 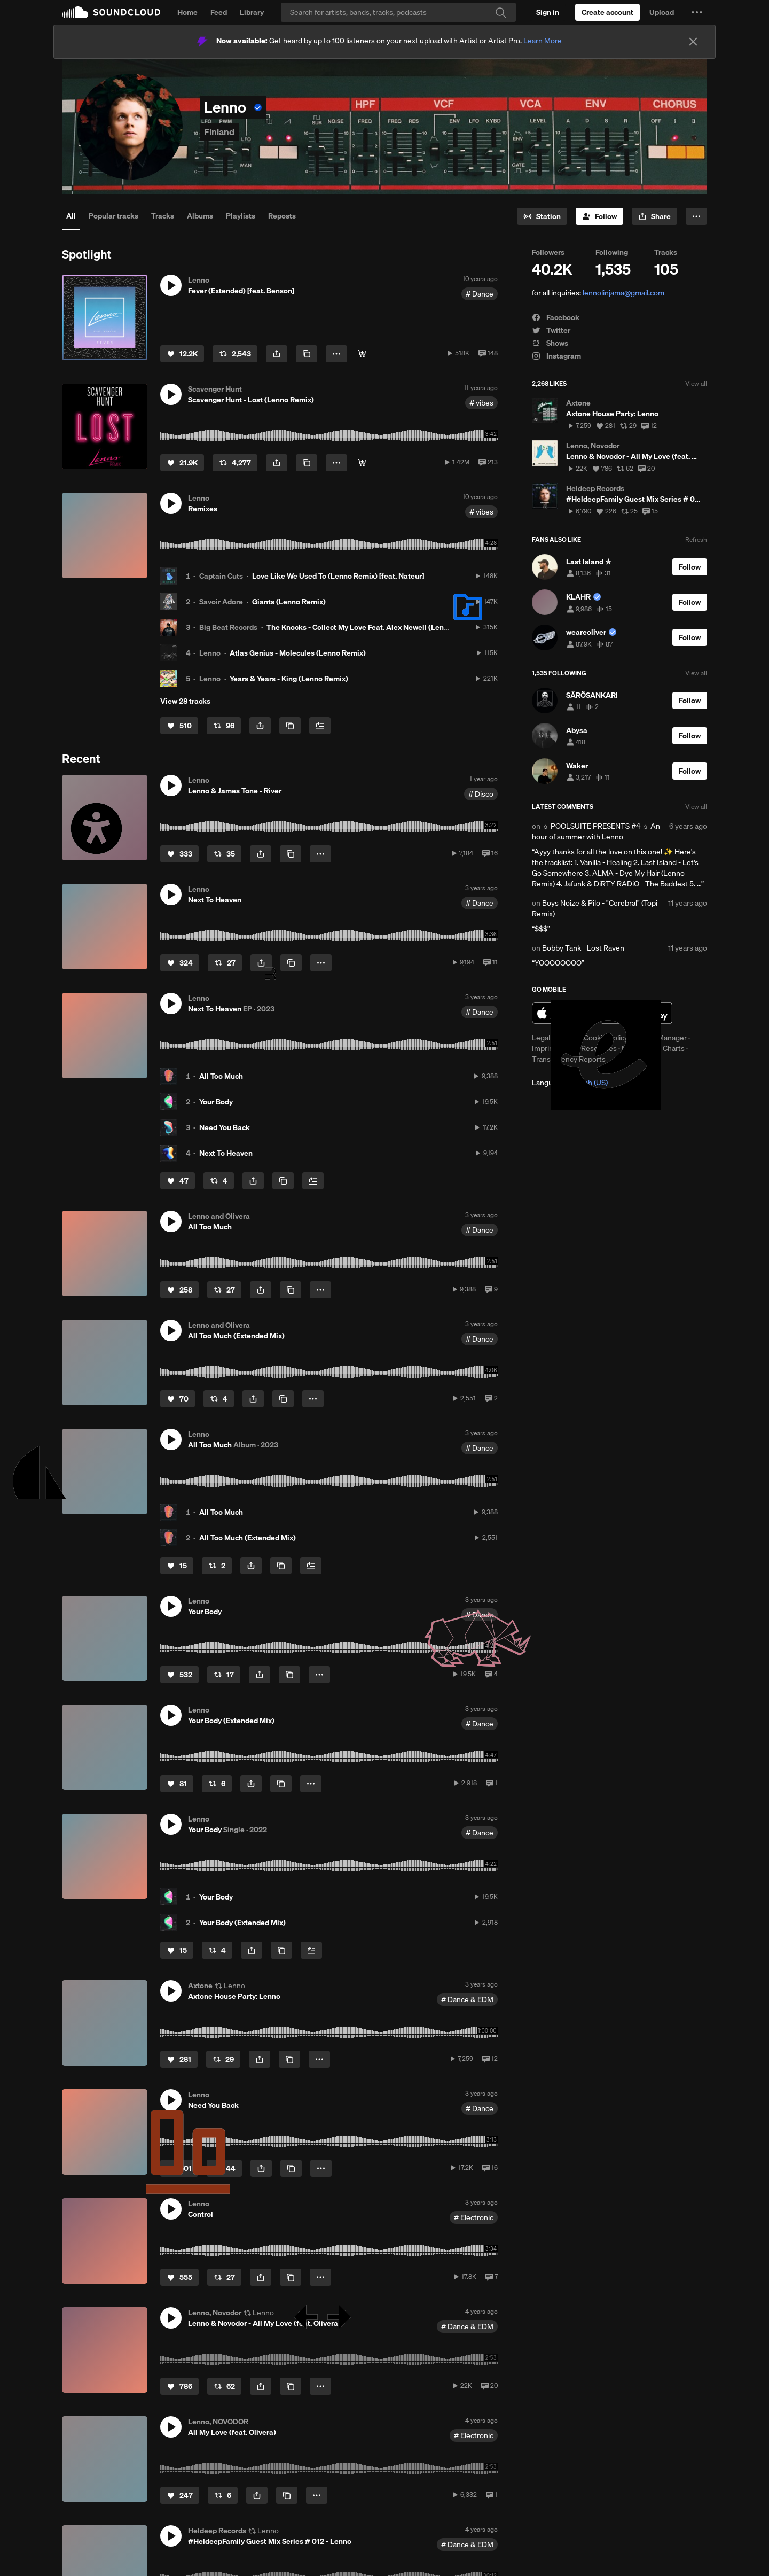 I want to click on supercrease brand logo, so click(x=477, y=1638).